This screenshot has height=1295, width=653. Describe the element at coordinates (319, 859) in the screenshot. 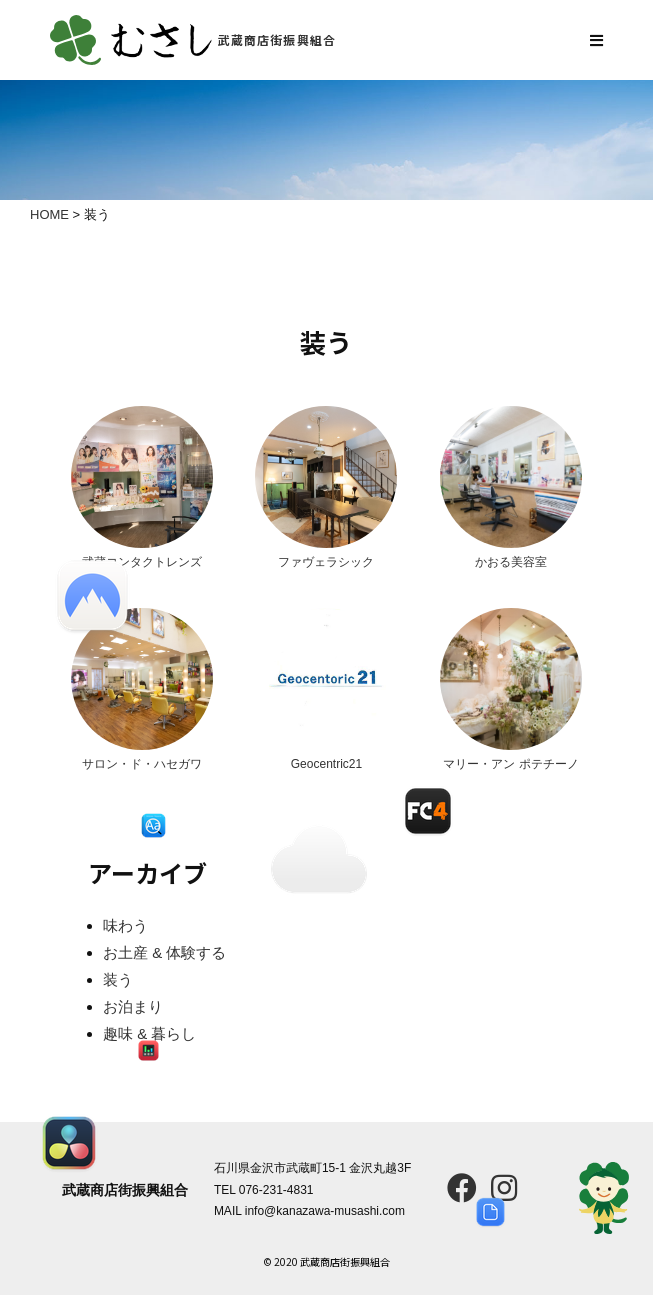

I see `indicates overcast or cloudy weather conditions` at that location.